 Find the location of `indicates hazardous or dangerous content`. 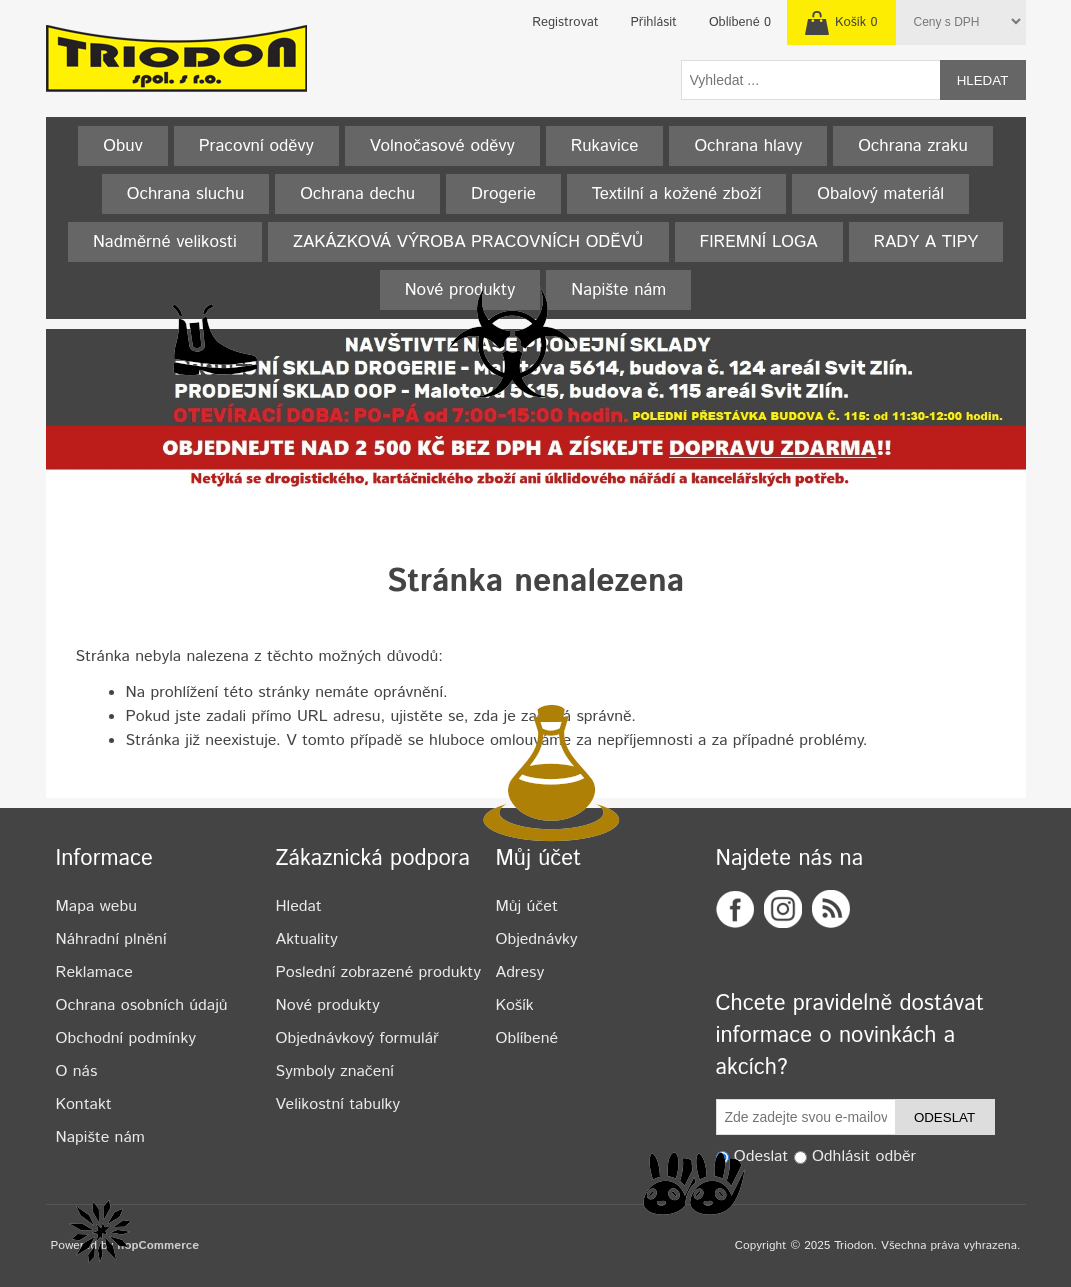

indicates hazardous or dangerous content is located at coordinates (512, 344).